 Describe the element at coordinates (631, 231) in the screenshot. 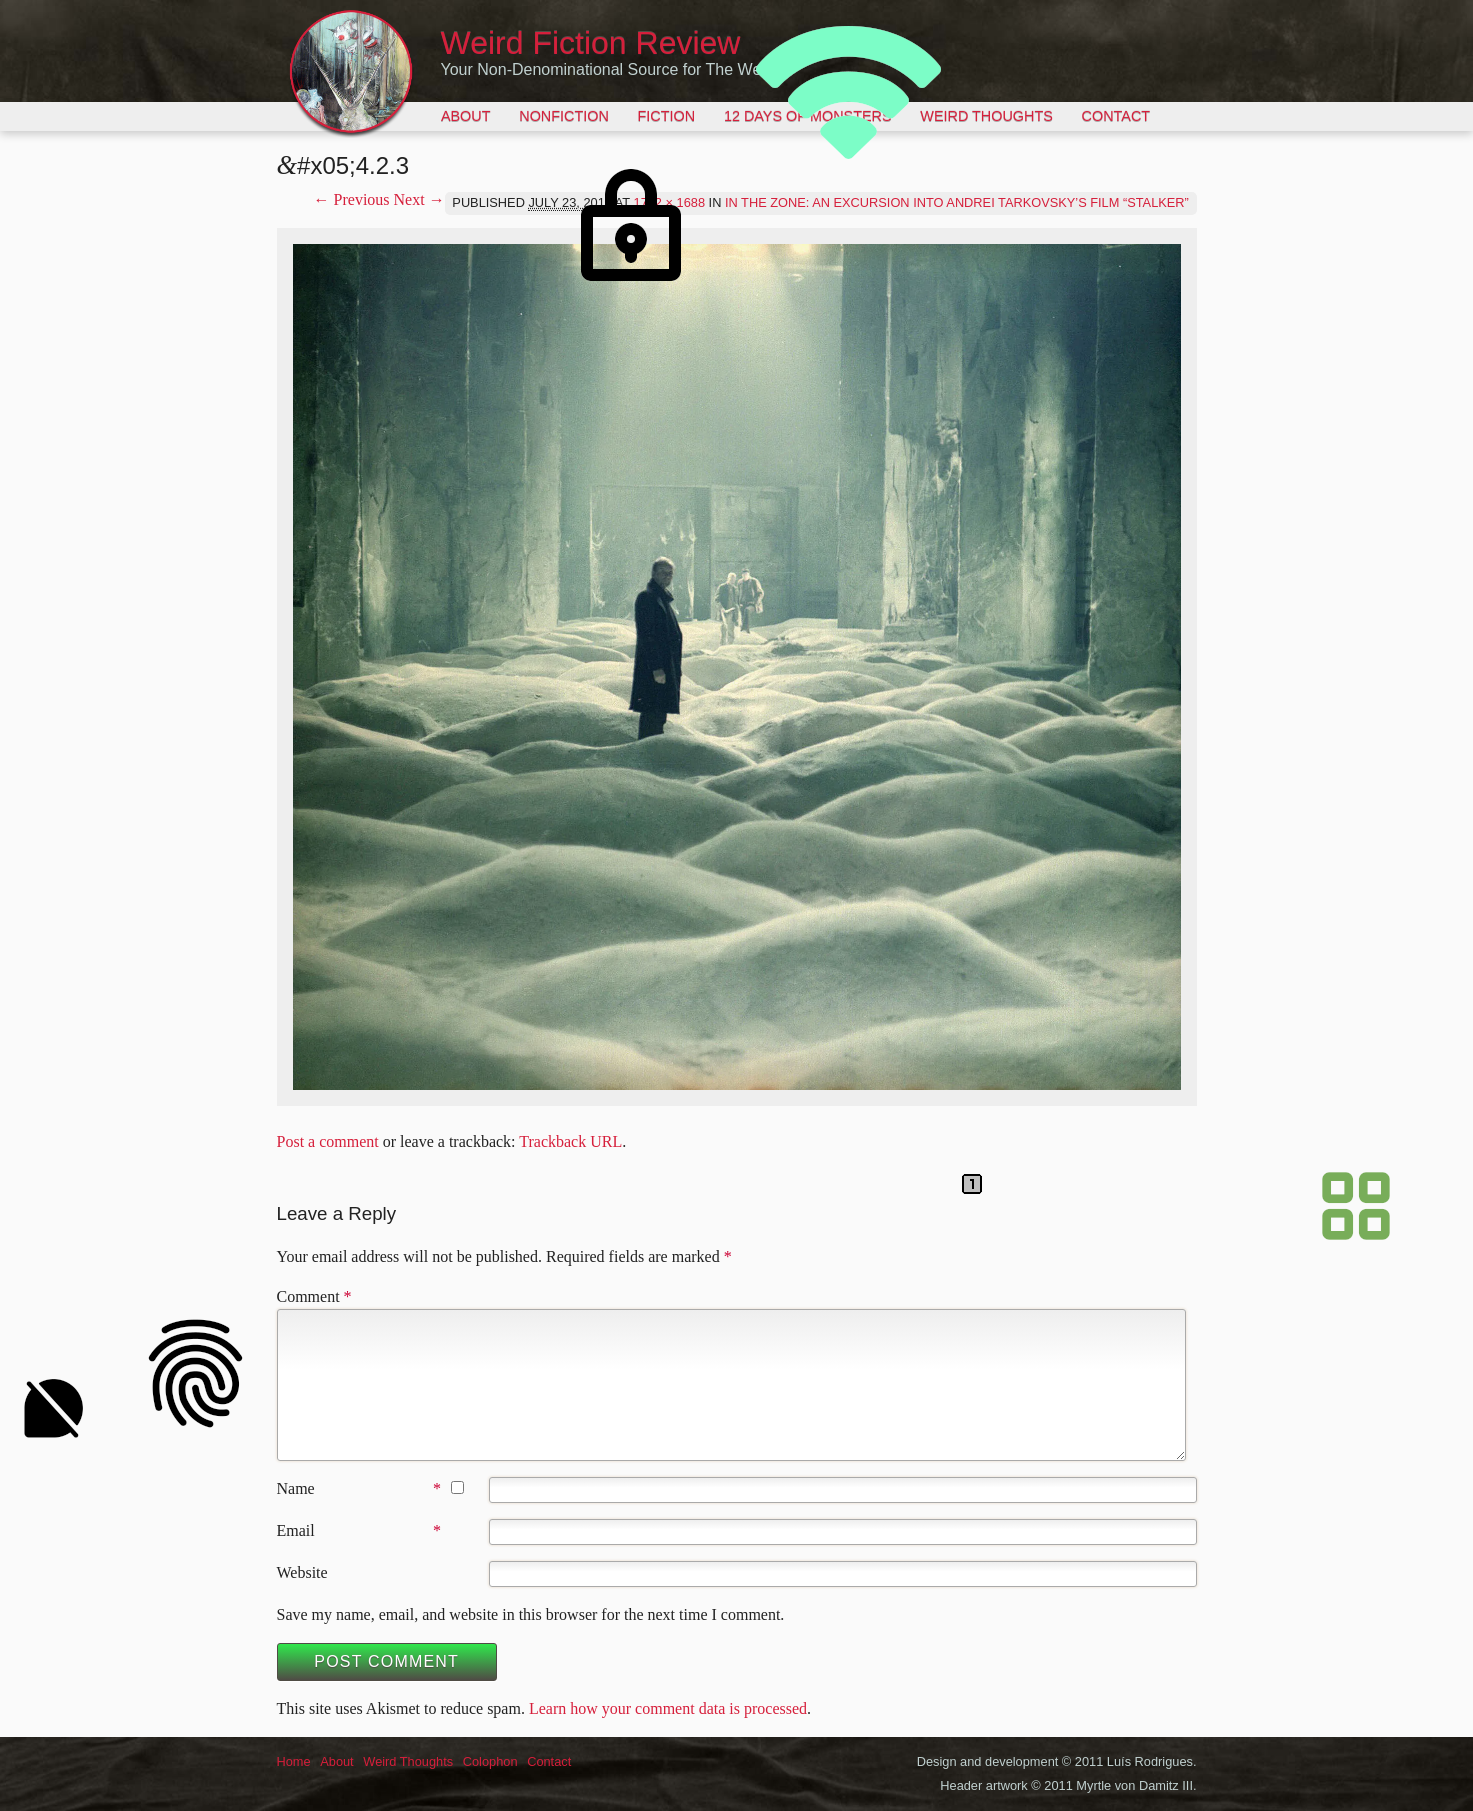

I see `access security or password settings` at that location.